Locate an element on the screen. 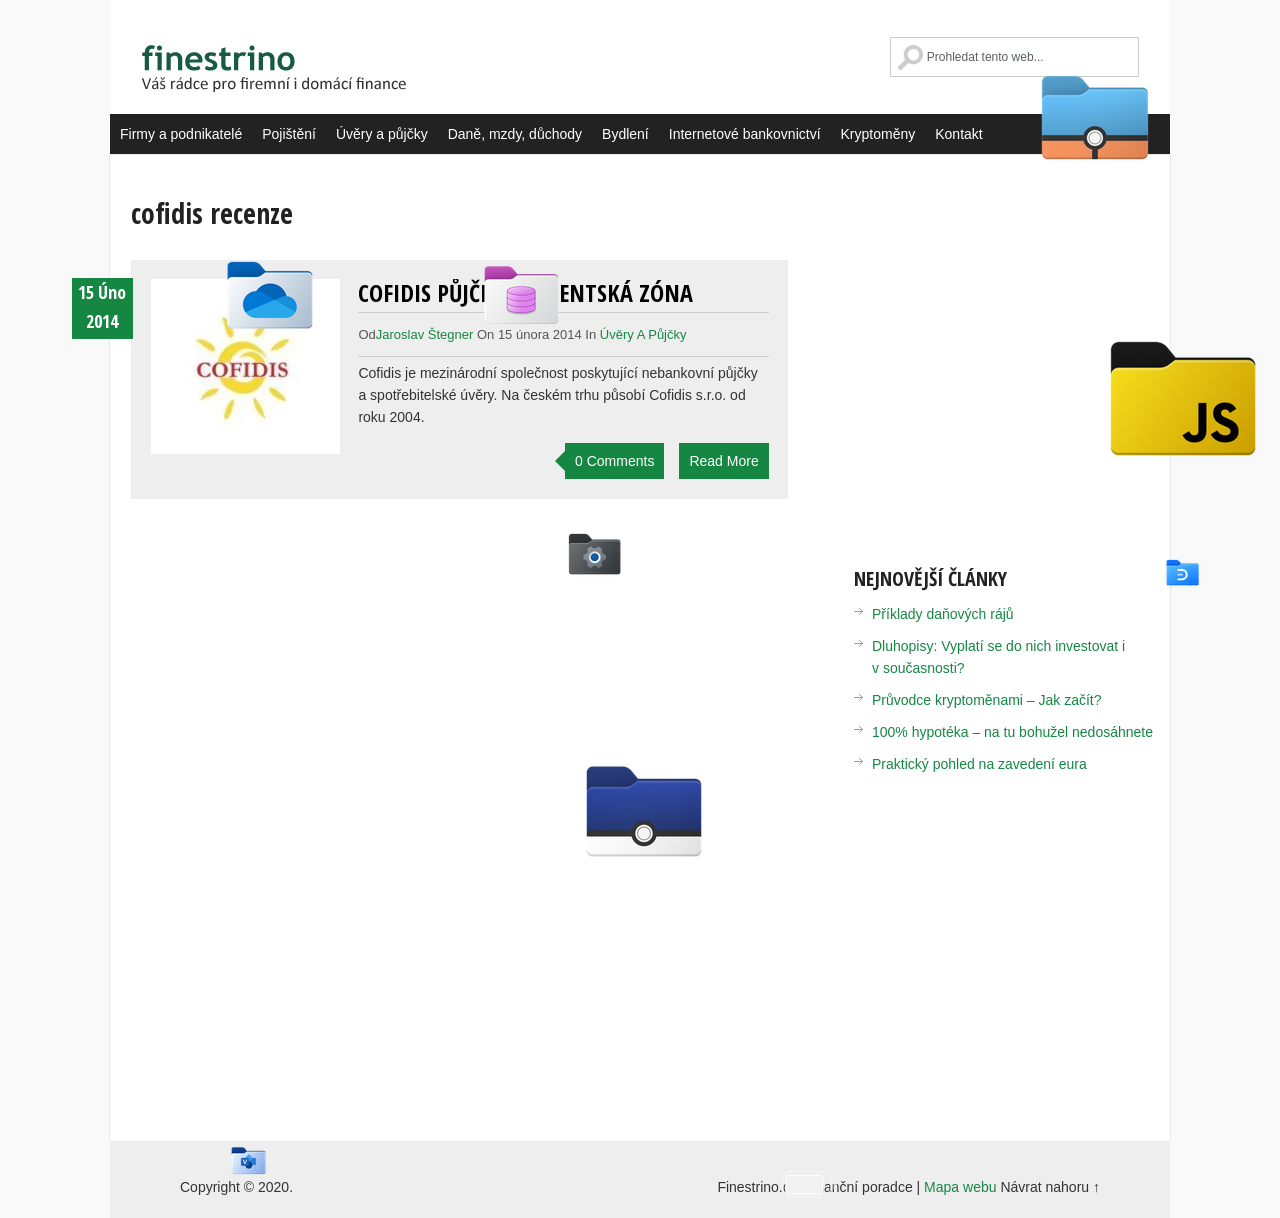 This screenshot has width=1280, height=1218. open folder containing LibreOffice Base database files is located at coordinates (521, 297).